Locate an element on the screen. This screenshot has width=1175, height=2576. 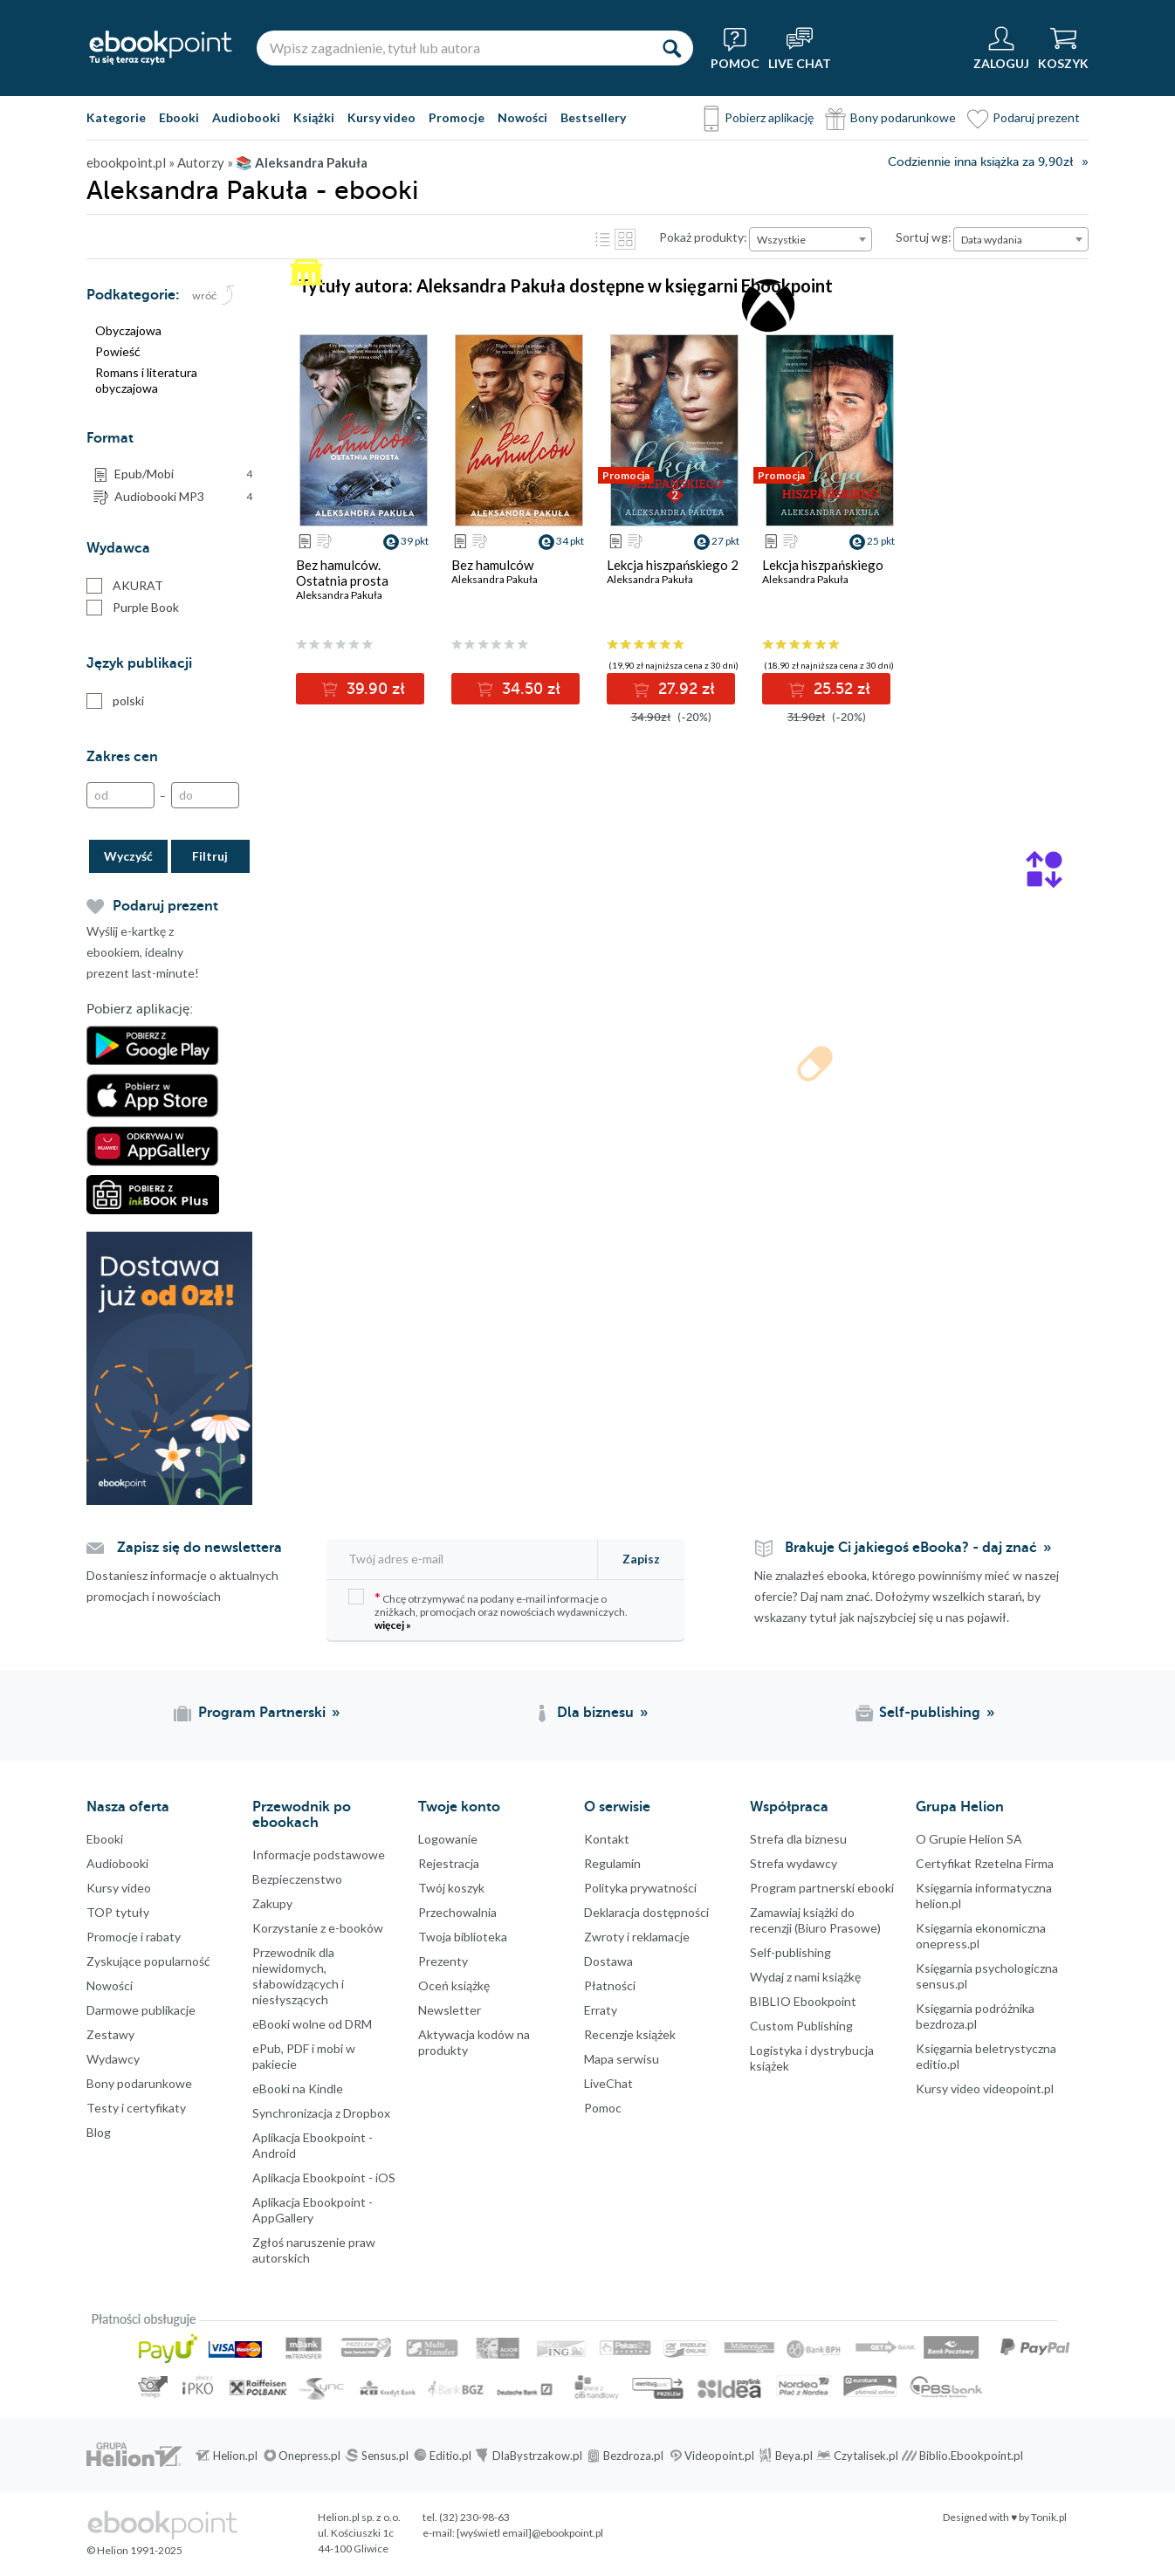
swap or exchange items is located at coordinates (1044, 869).